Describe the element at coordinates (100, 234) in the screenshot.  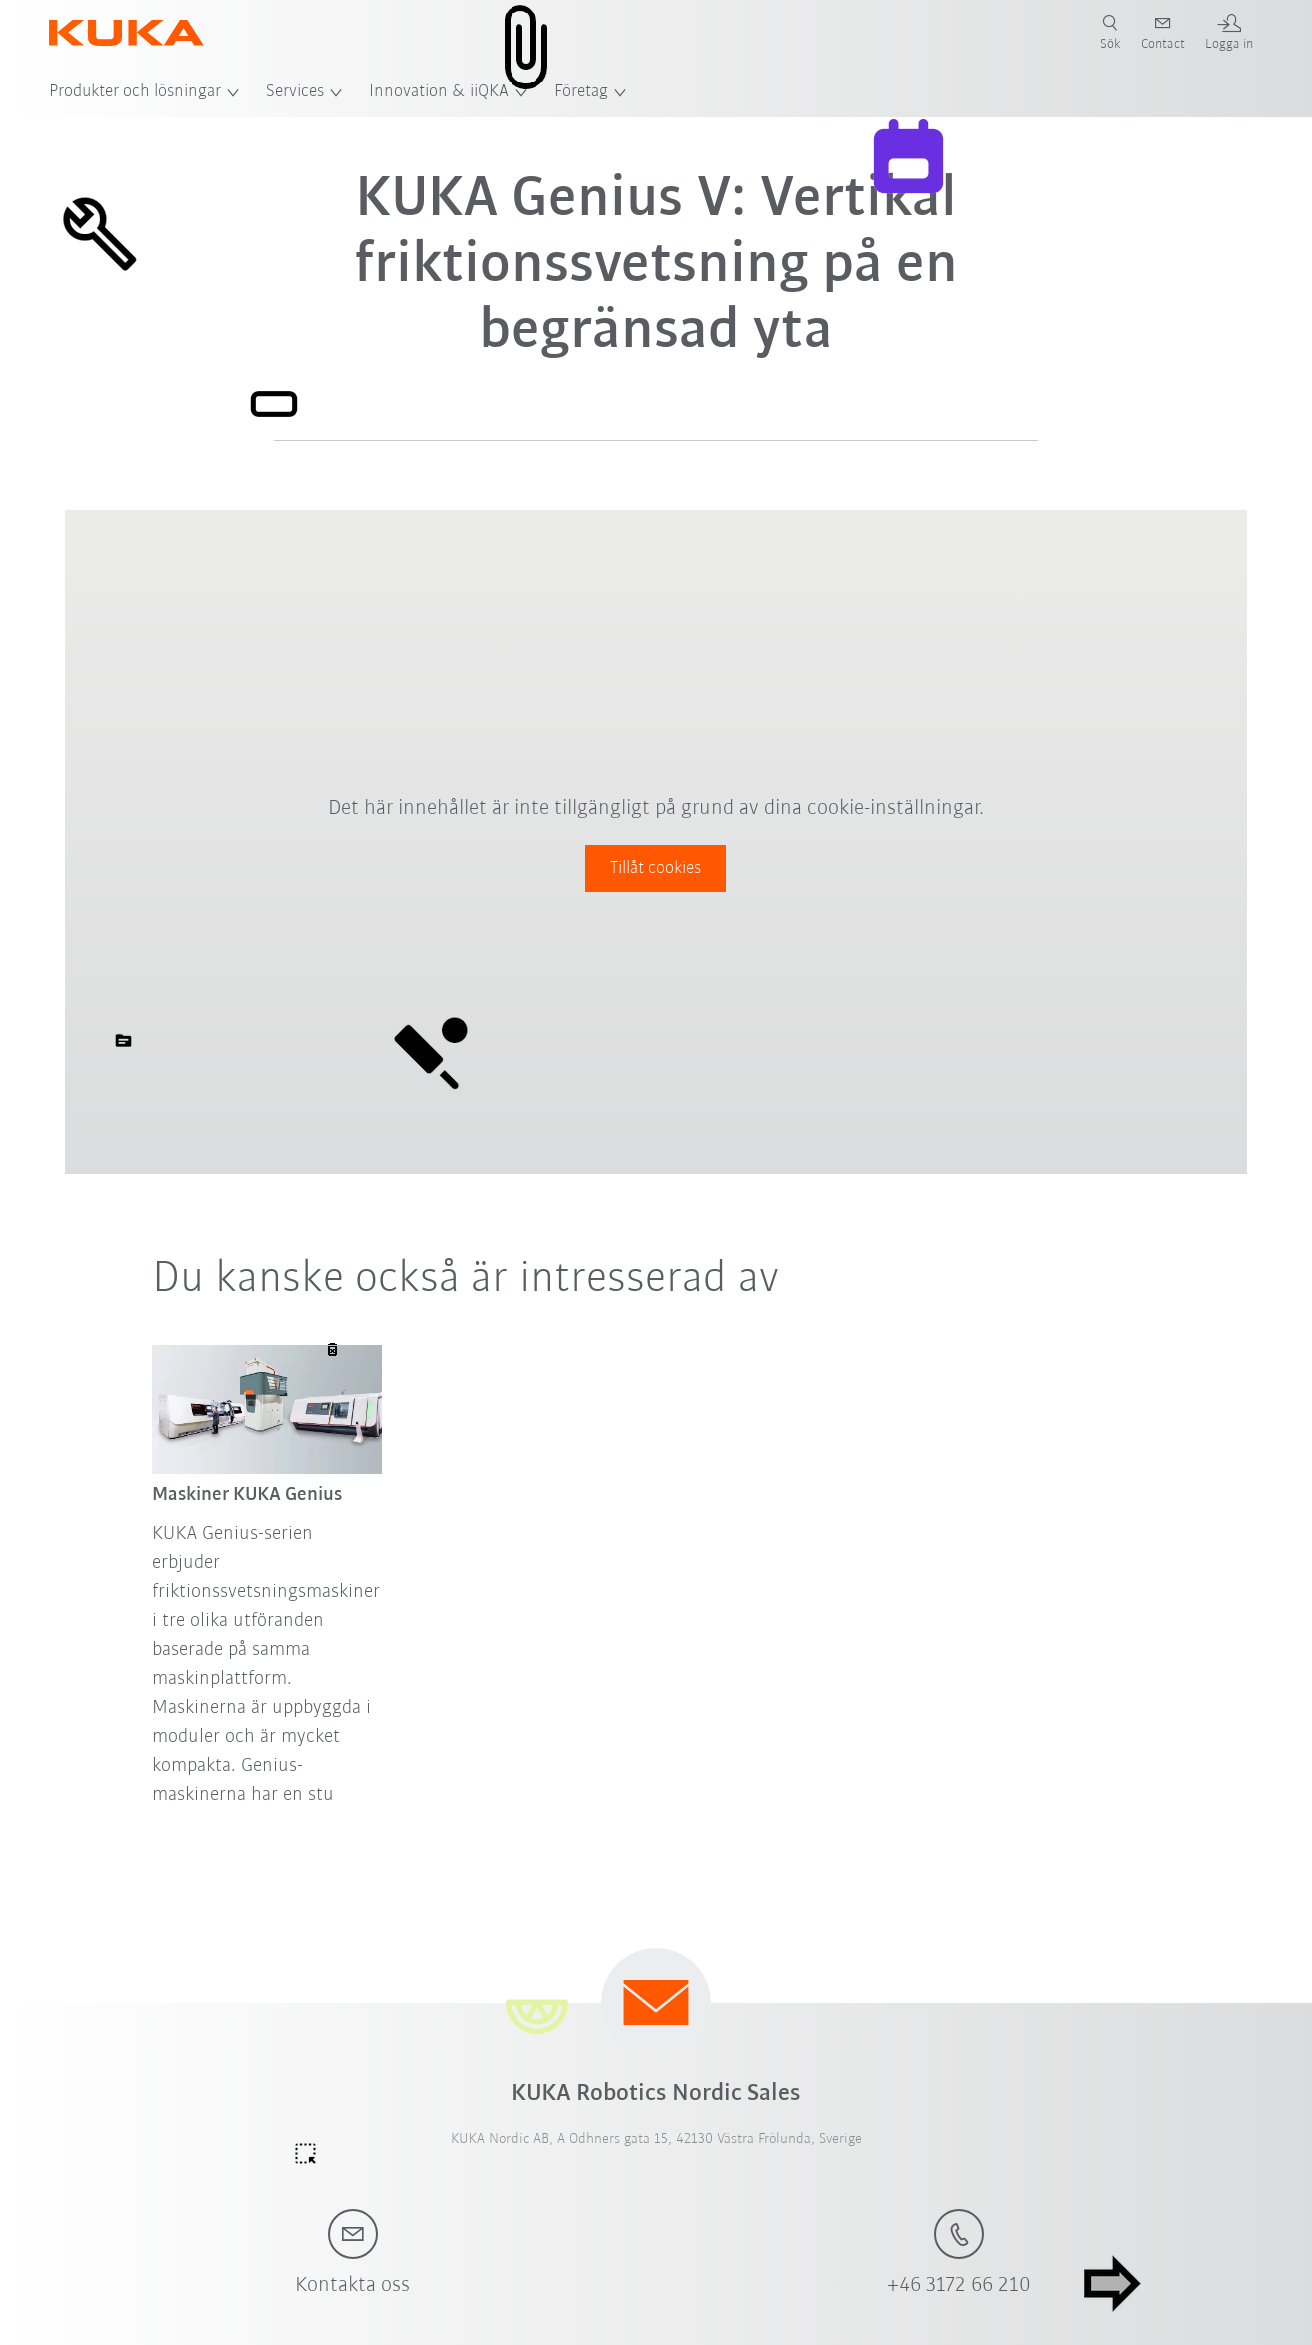
I see `access settings or configuration options` at that location.